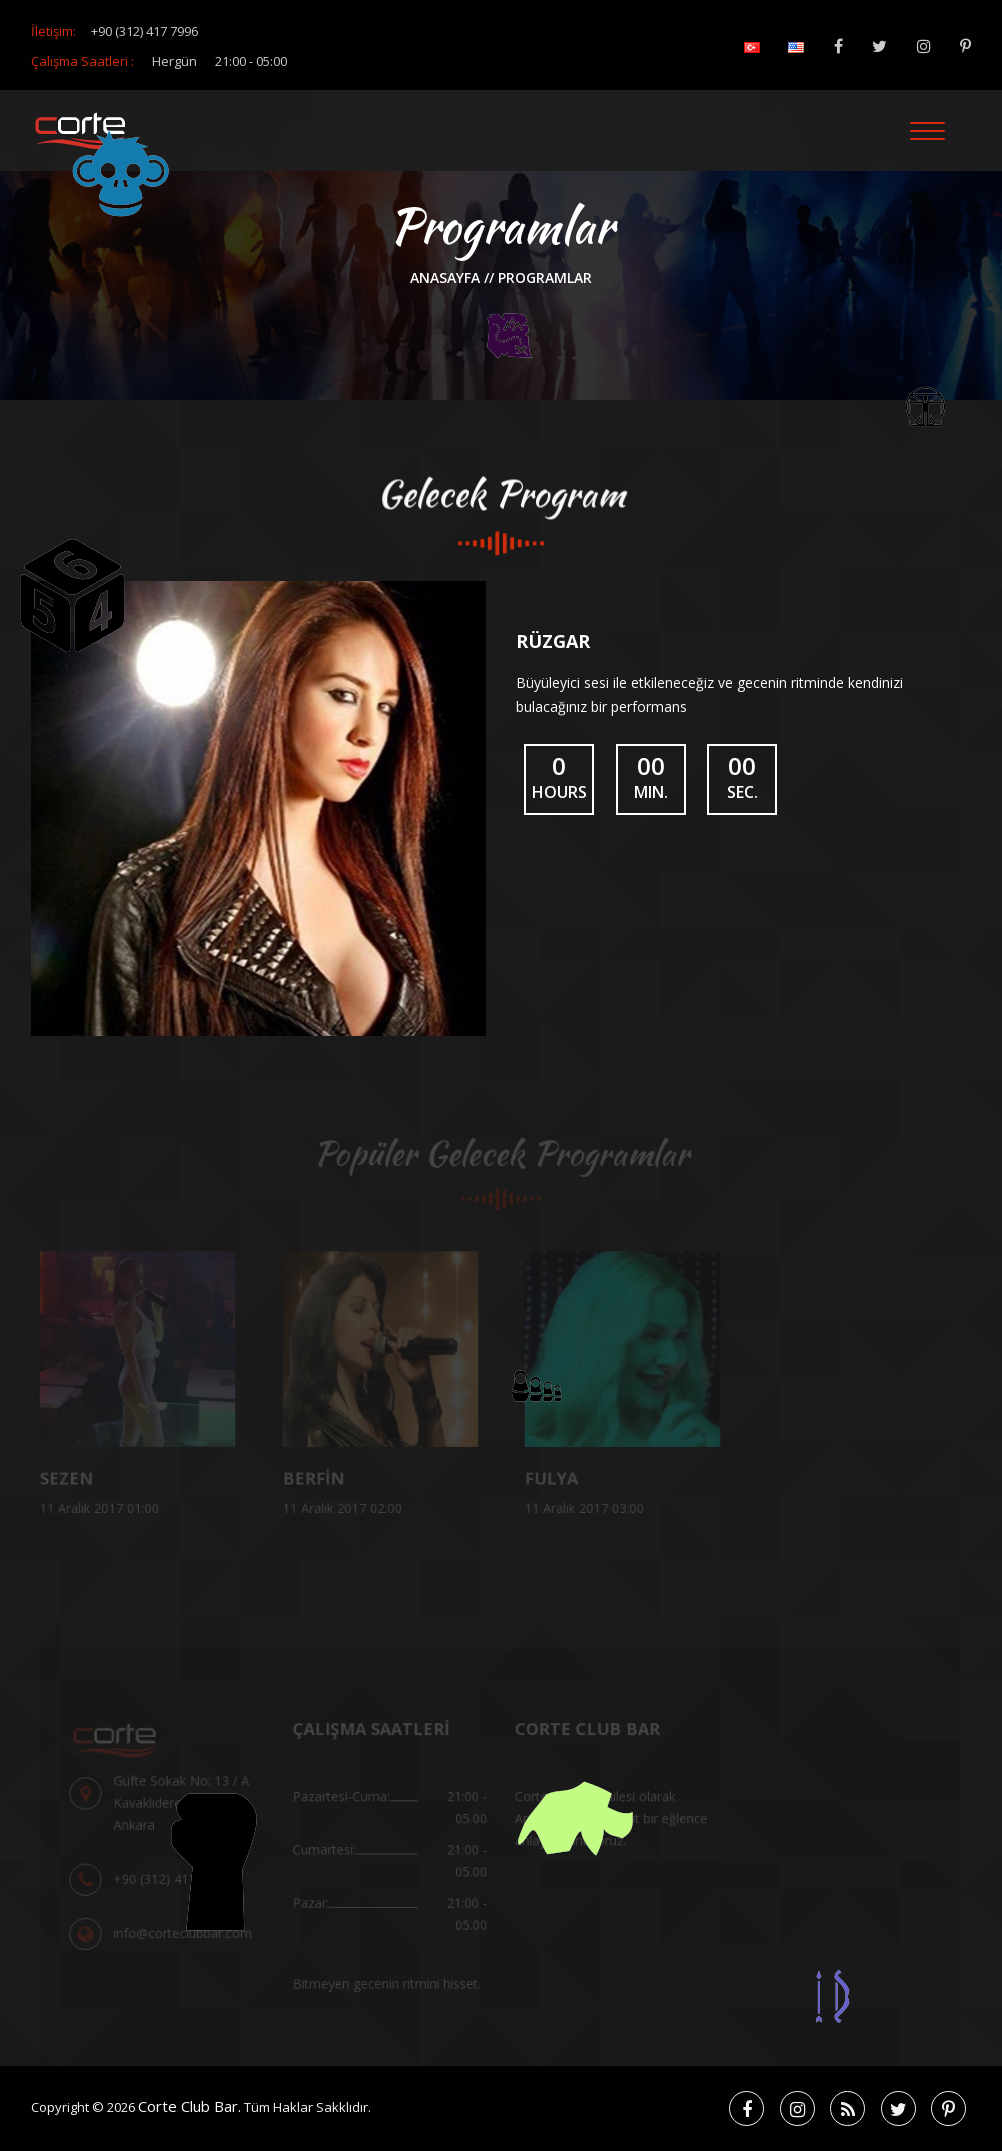 The height and width of the screenshot is (2151, 1002). I want to click on indicates rebellion or protest theme, so click(214, 1862).